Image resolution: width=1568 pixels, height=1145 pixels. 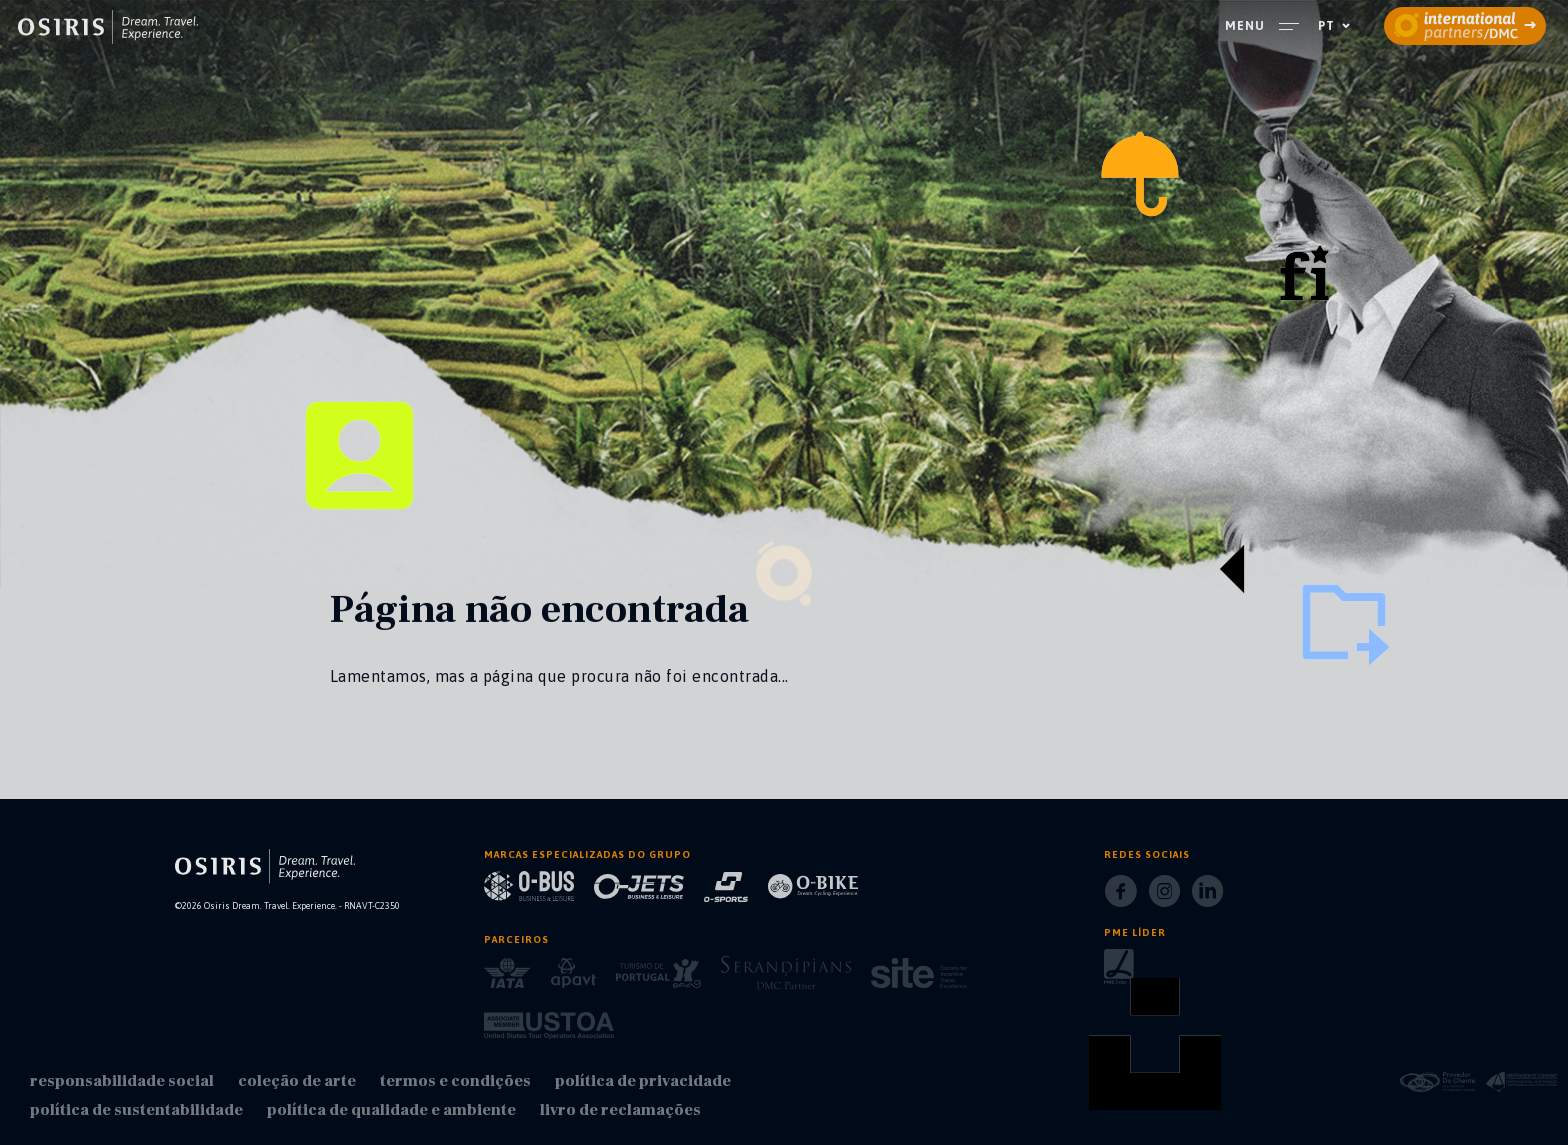 I want to click on fonticons brand logo, so click(x=1304, y=271).